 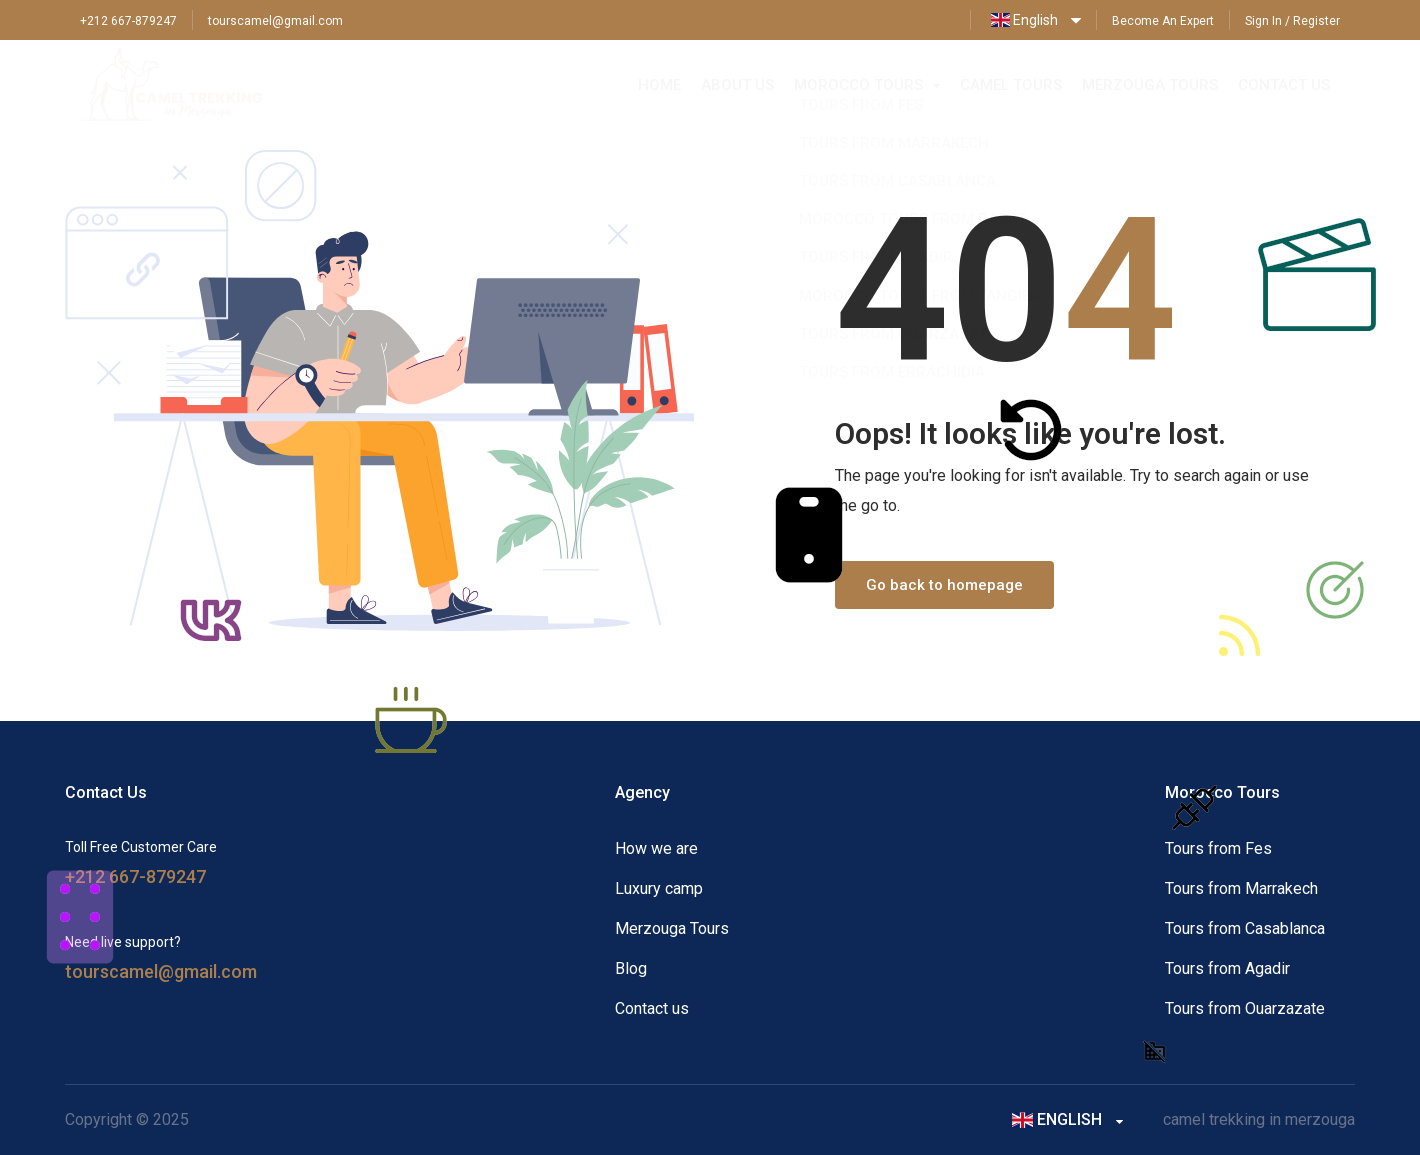 I want to click on access video or movie content, so click(x=1319, y=279).